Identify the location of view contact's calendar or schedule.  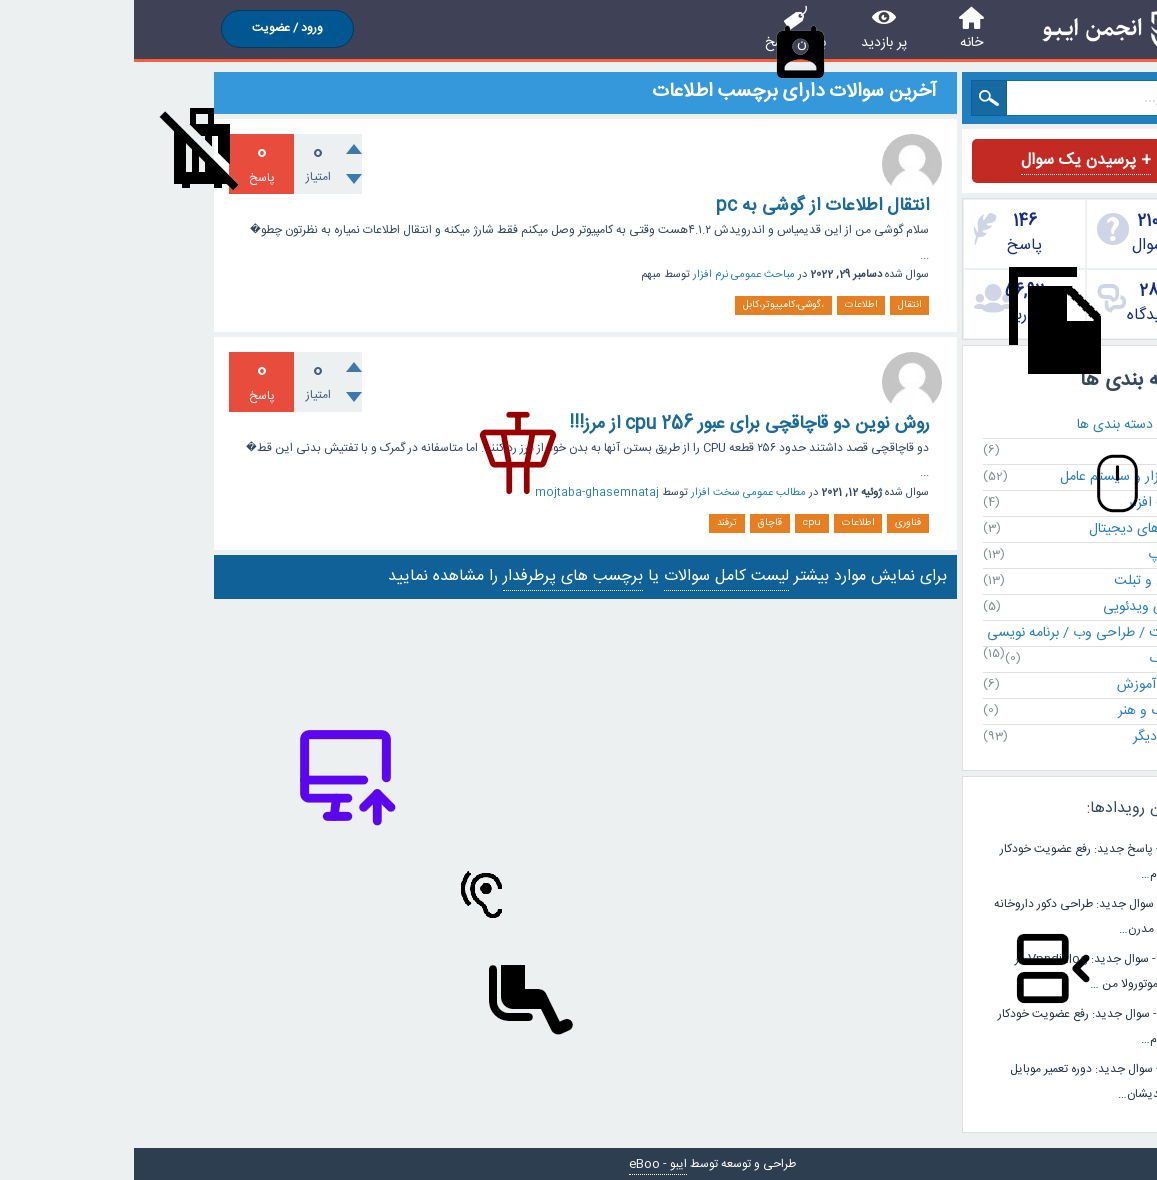
(800, 54).